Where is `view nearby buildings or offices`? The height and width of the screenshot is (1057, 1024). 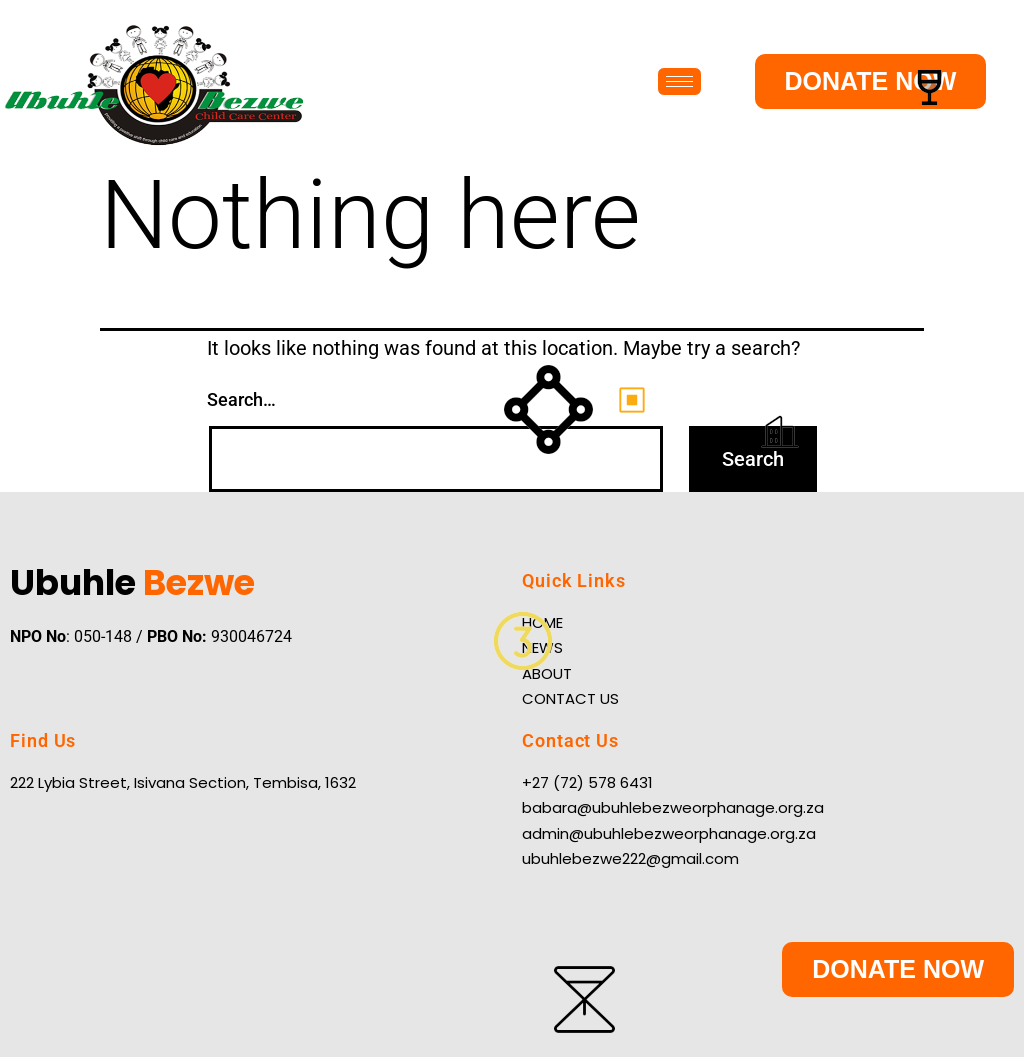
view nearby buildings or offices is located at coordinates (780, 433).